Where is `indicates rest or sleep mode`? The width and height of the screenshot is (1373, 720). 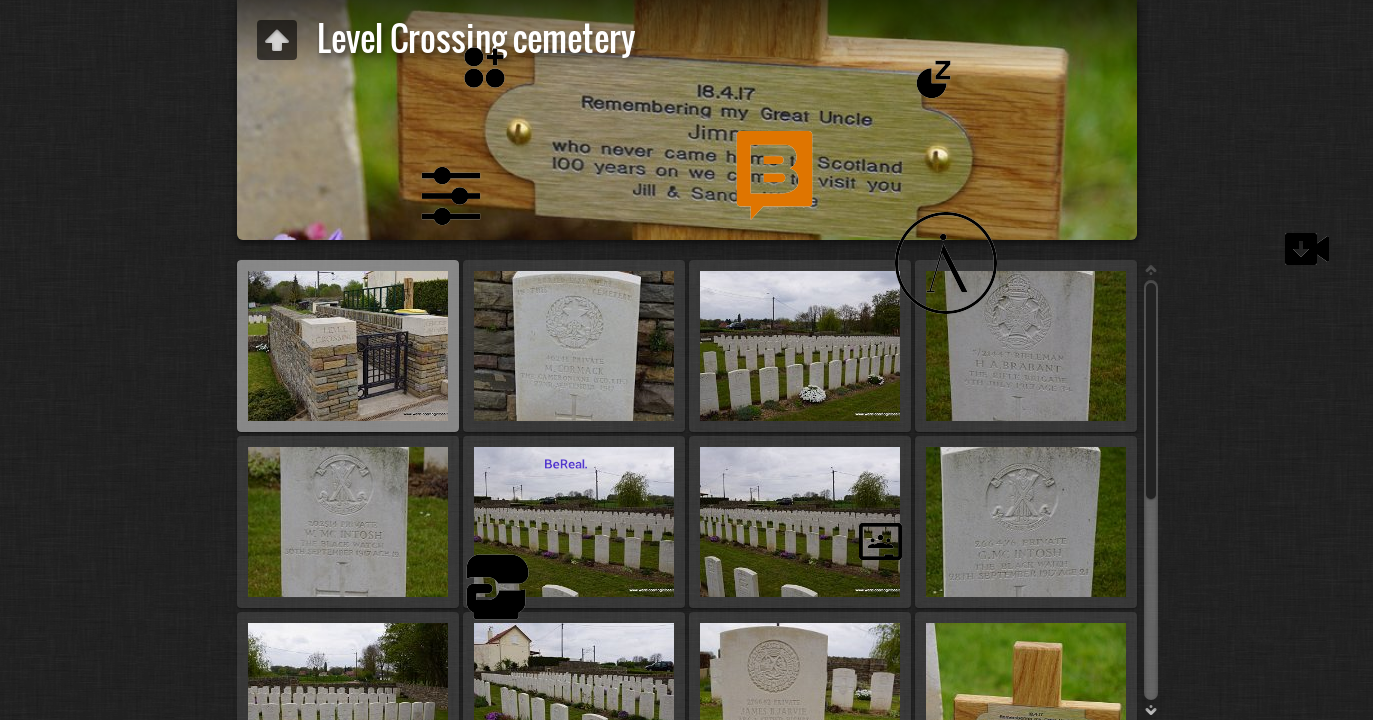
indicates rest or sleep mode is located at coordinates (933, 79).